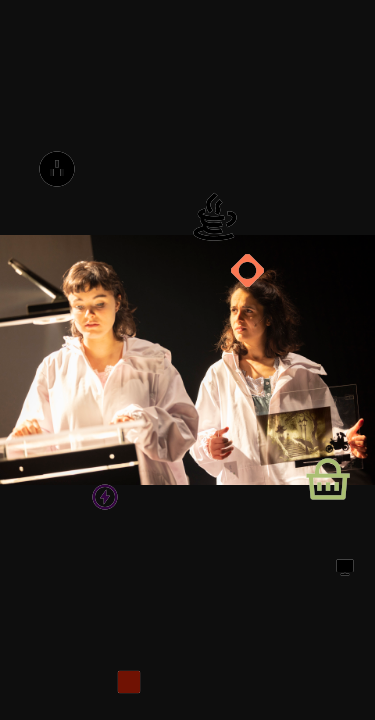 Image resolution: width=375 pixels, height=720 pixels. What do you see at coordinates (129, 682) in the screenshot?
I see `stop media playback` at bounding box center [129, 682].